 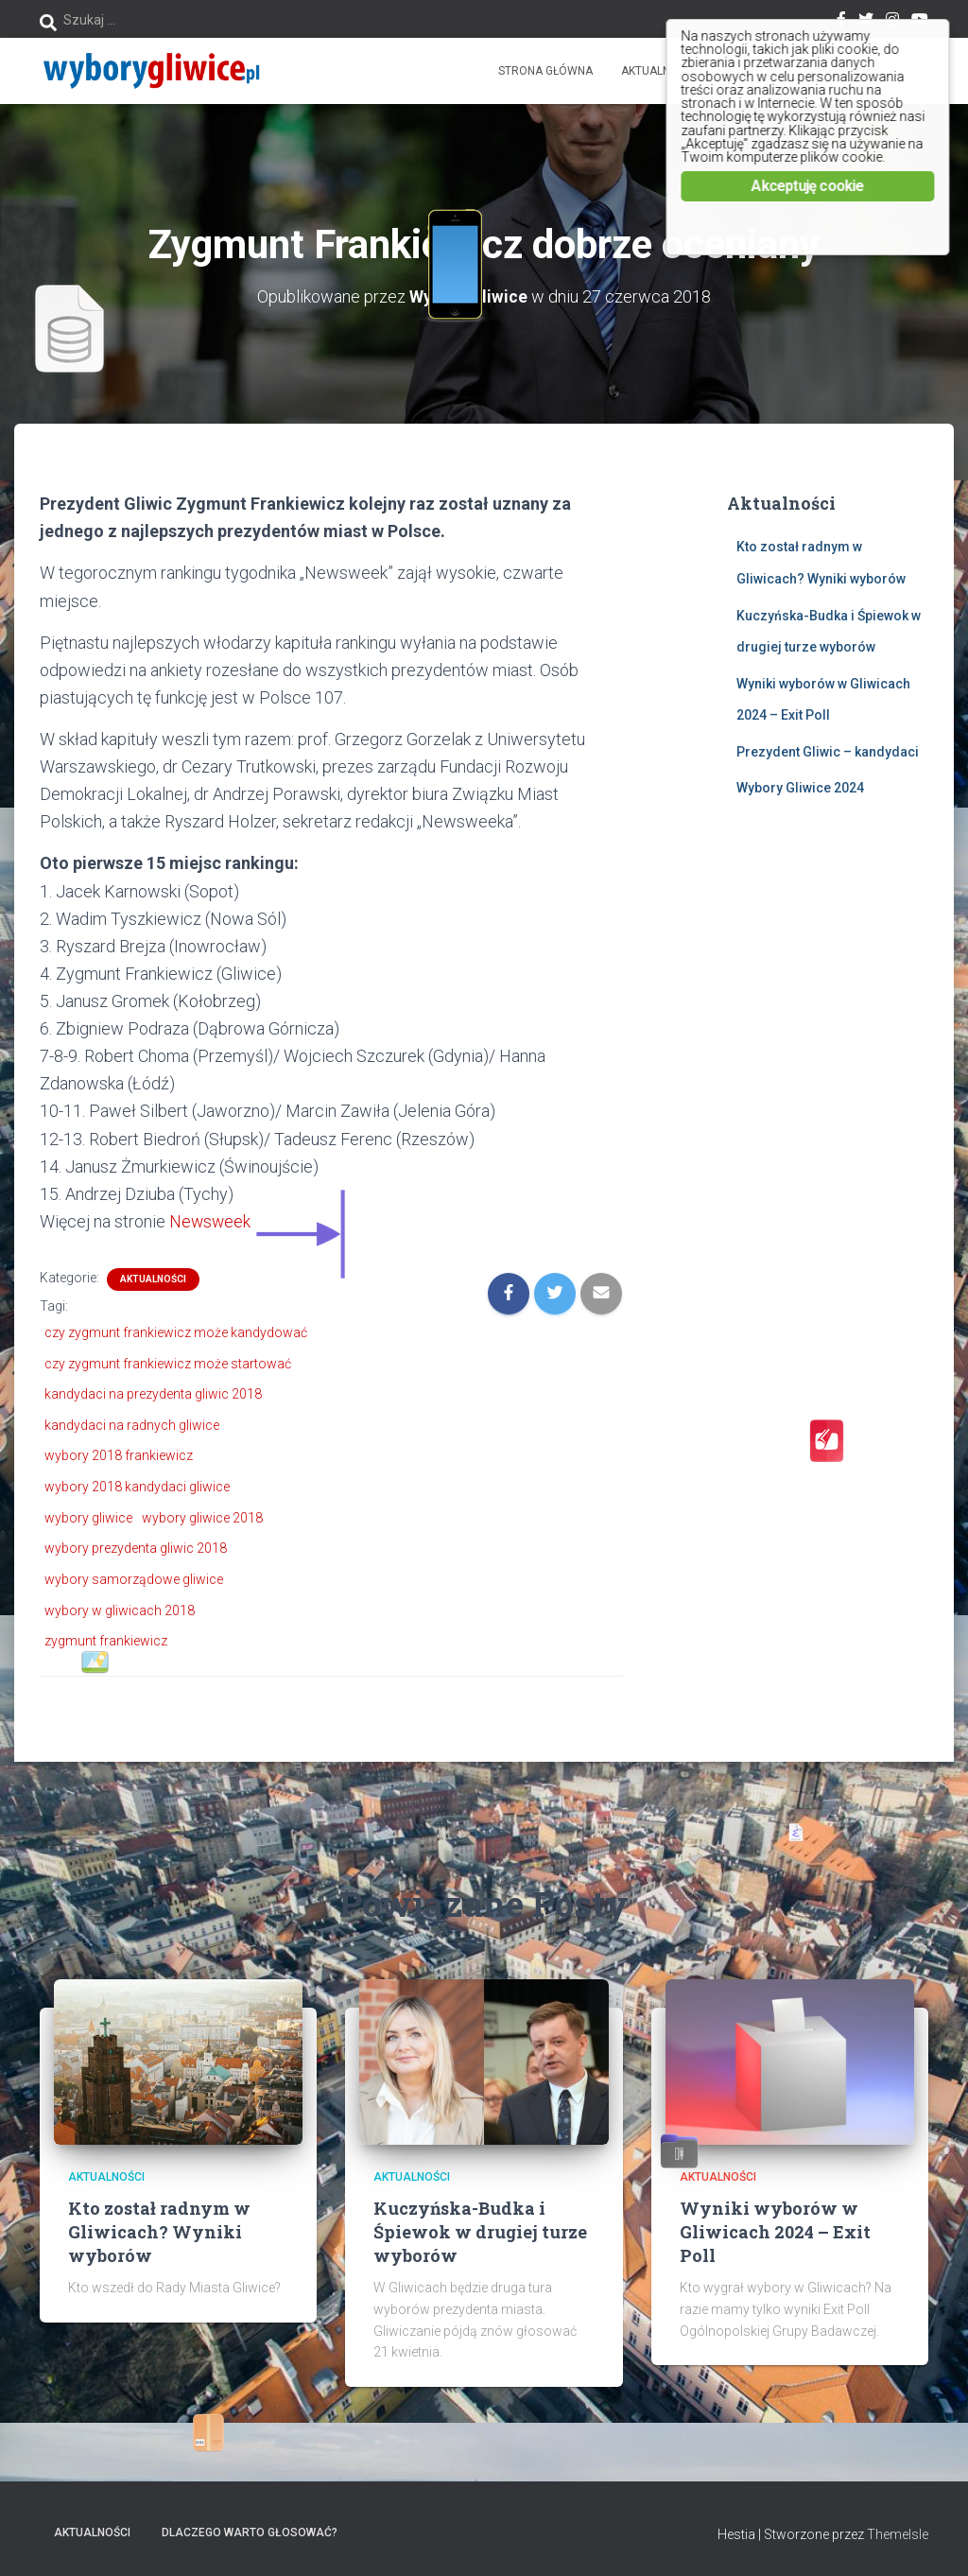 What do you see at coordinates (826, 1440) in the screenshot?
I see `an eps vector file format` at bounding box center [826, 1440].